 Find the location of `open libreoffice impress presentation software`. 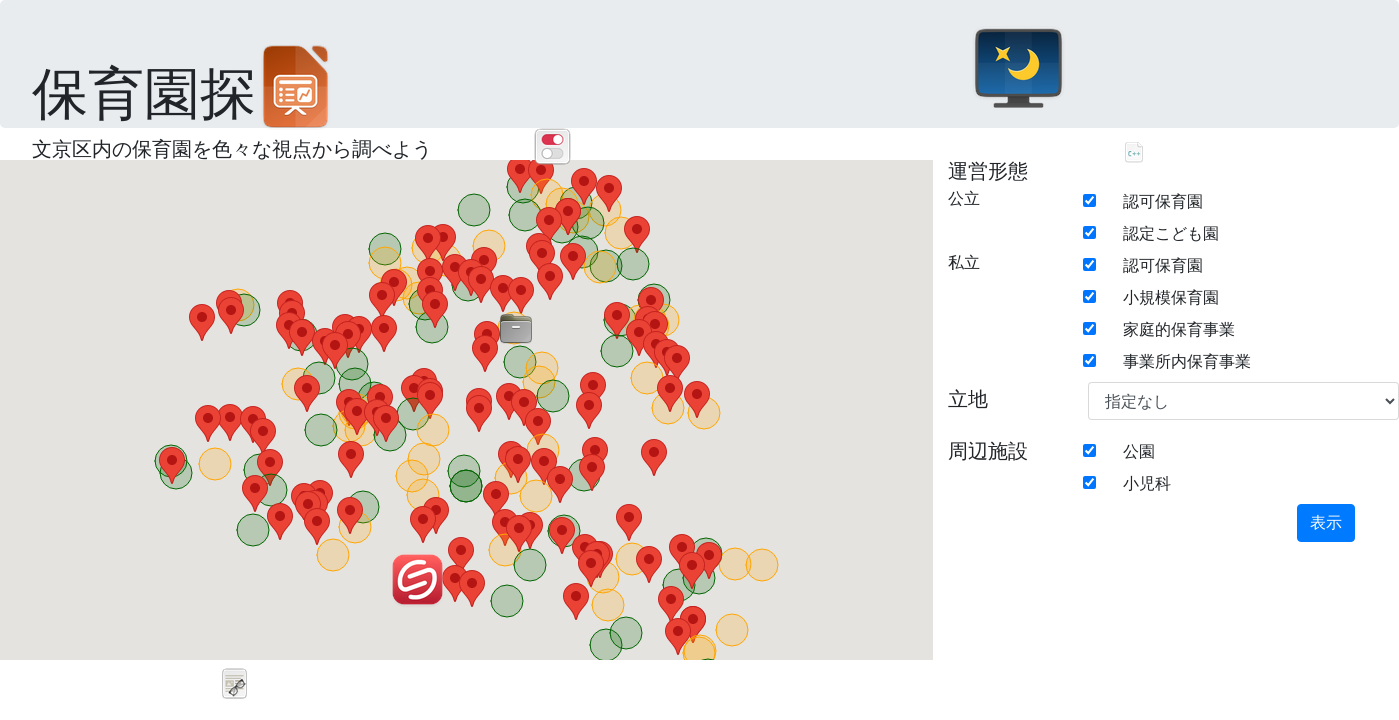

open libreoffice impress presentation software is located at coordinates (295, 86).